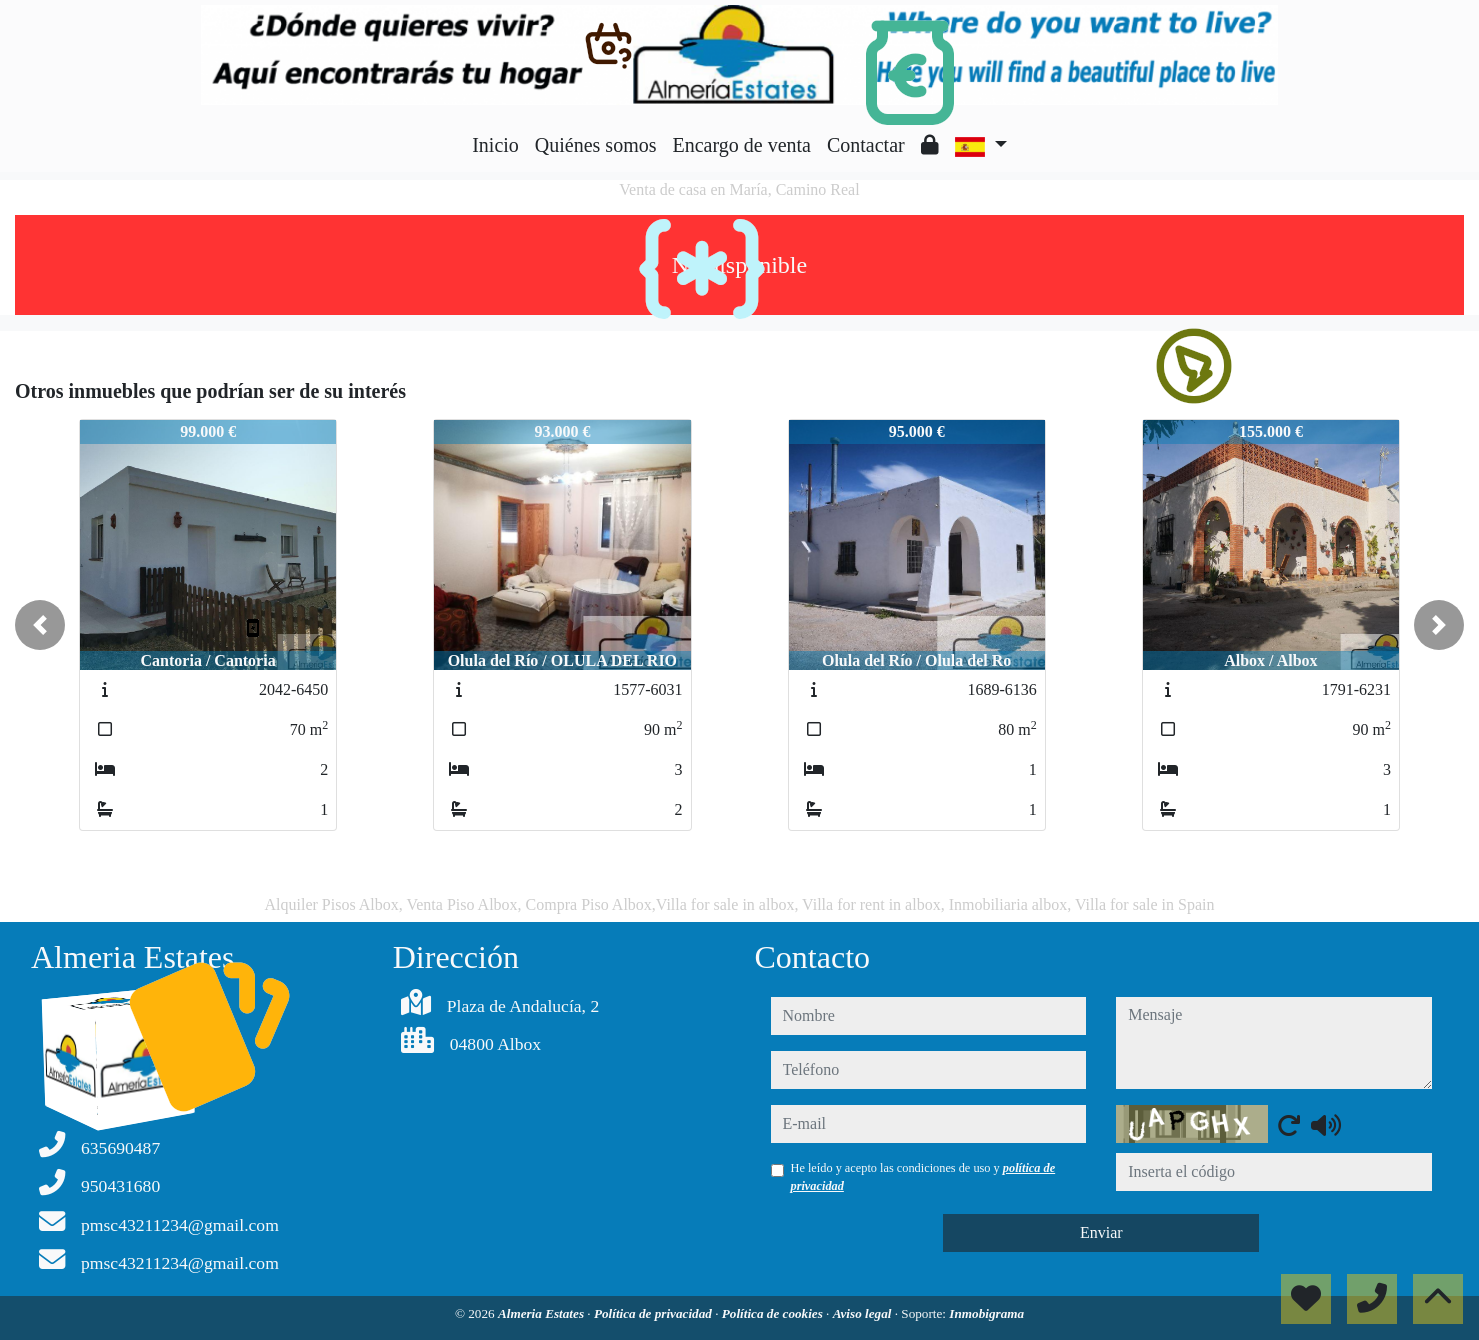 The width and height of the screenshot is (1479, 1340). What do you see at coordinates (910, 70) in the screenshot?
I see `leave a tip or donation in euros` at bounding box center [910, 70].